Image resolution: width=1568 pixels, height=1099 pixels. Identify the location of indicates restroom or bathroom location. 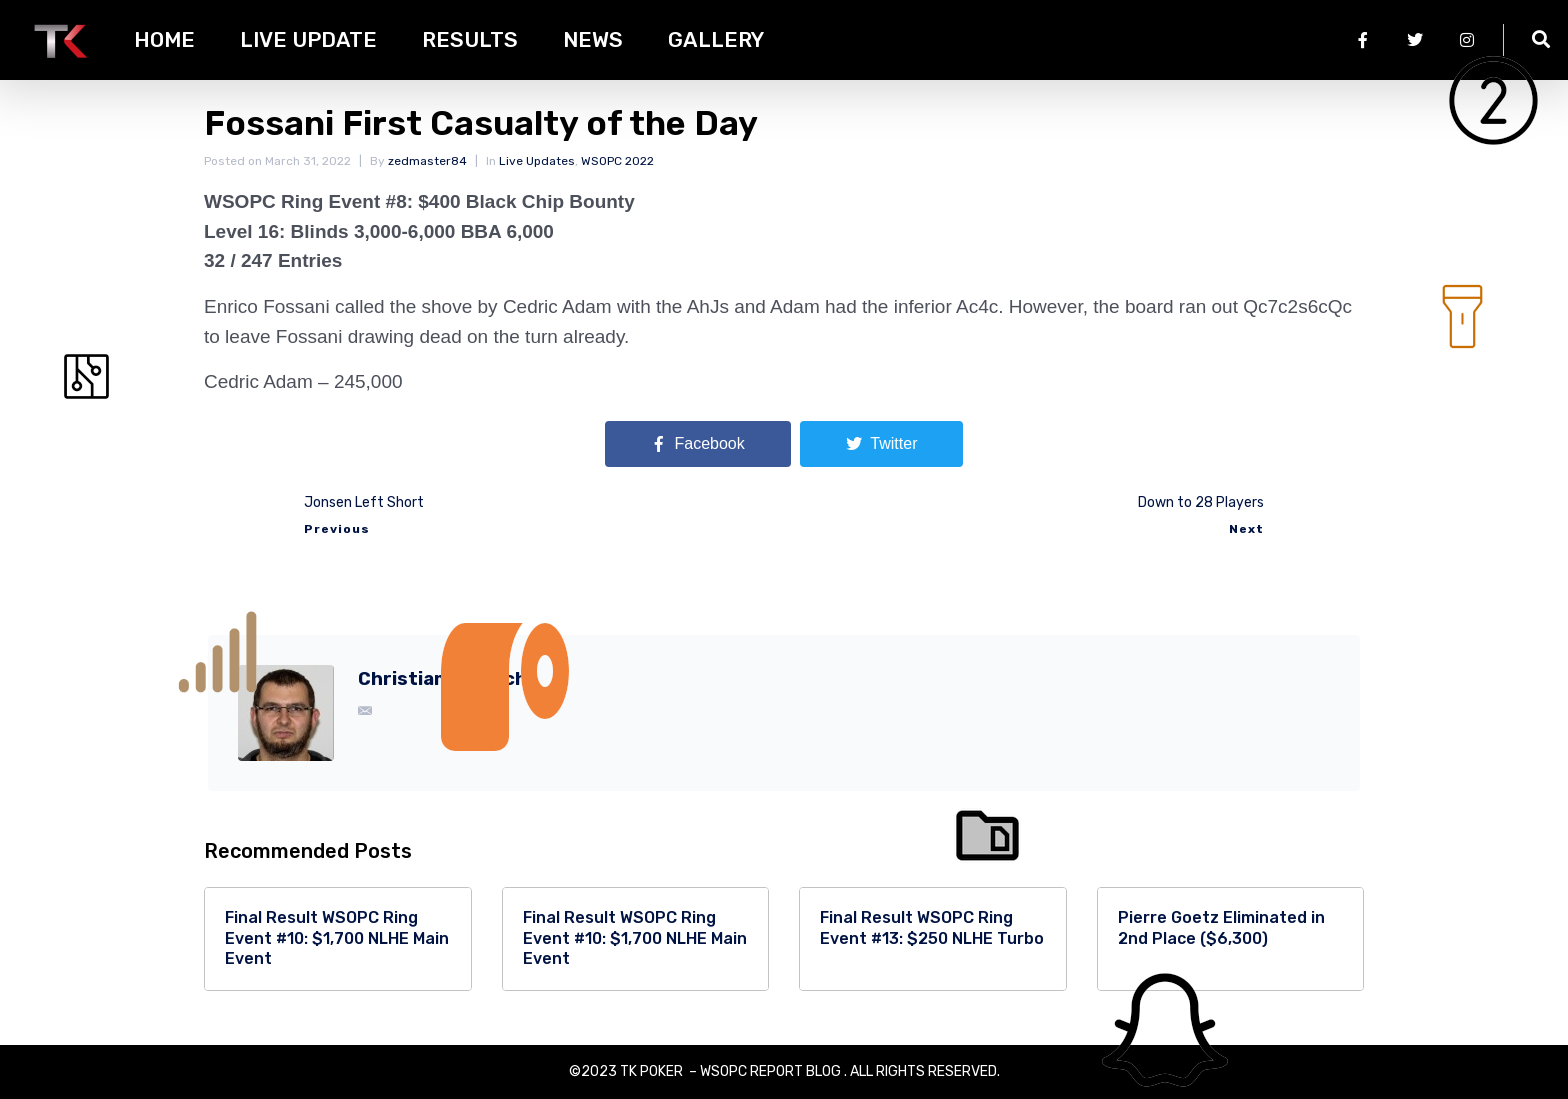
(505, 679).